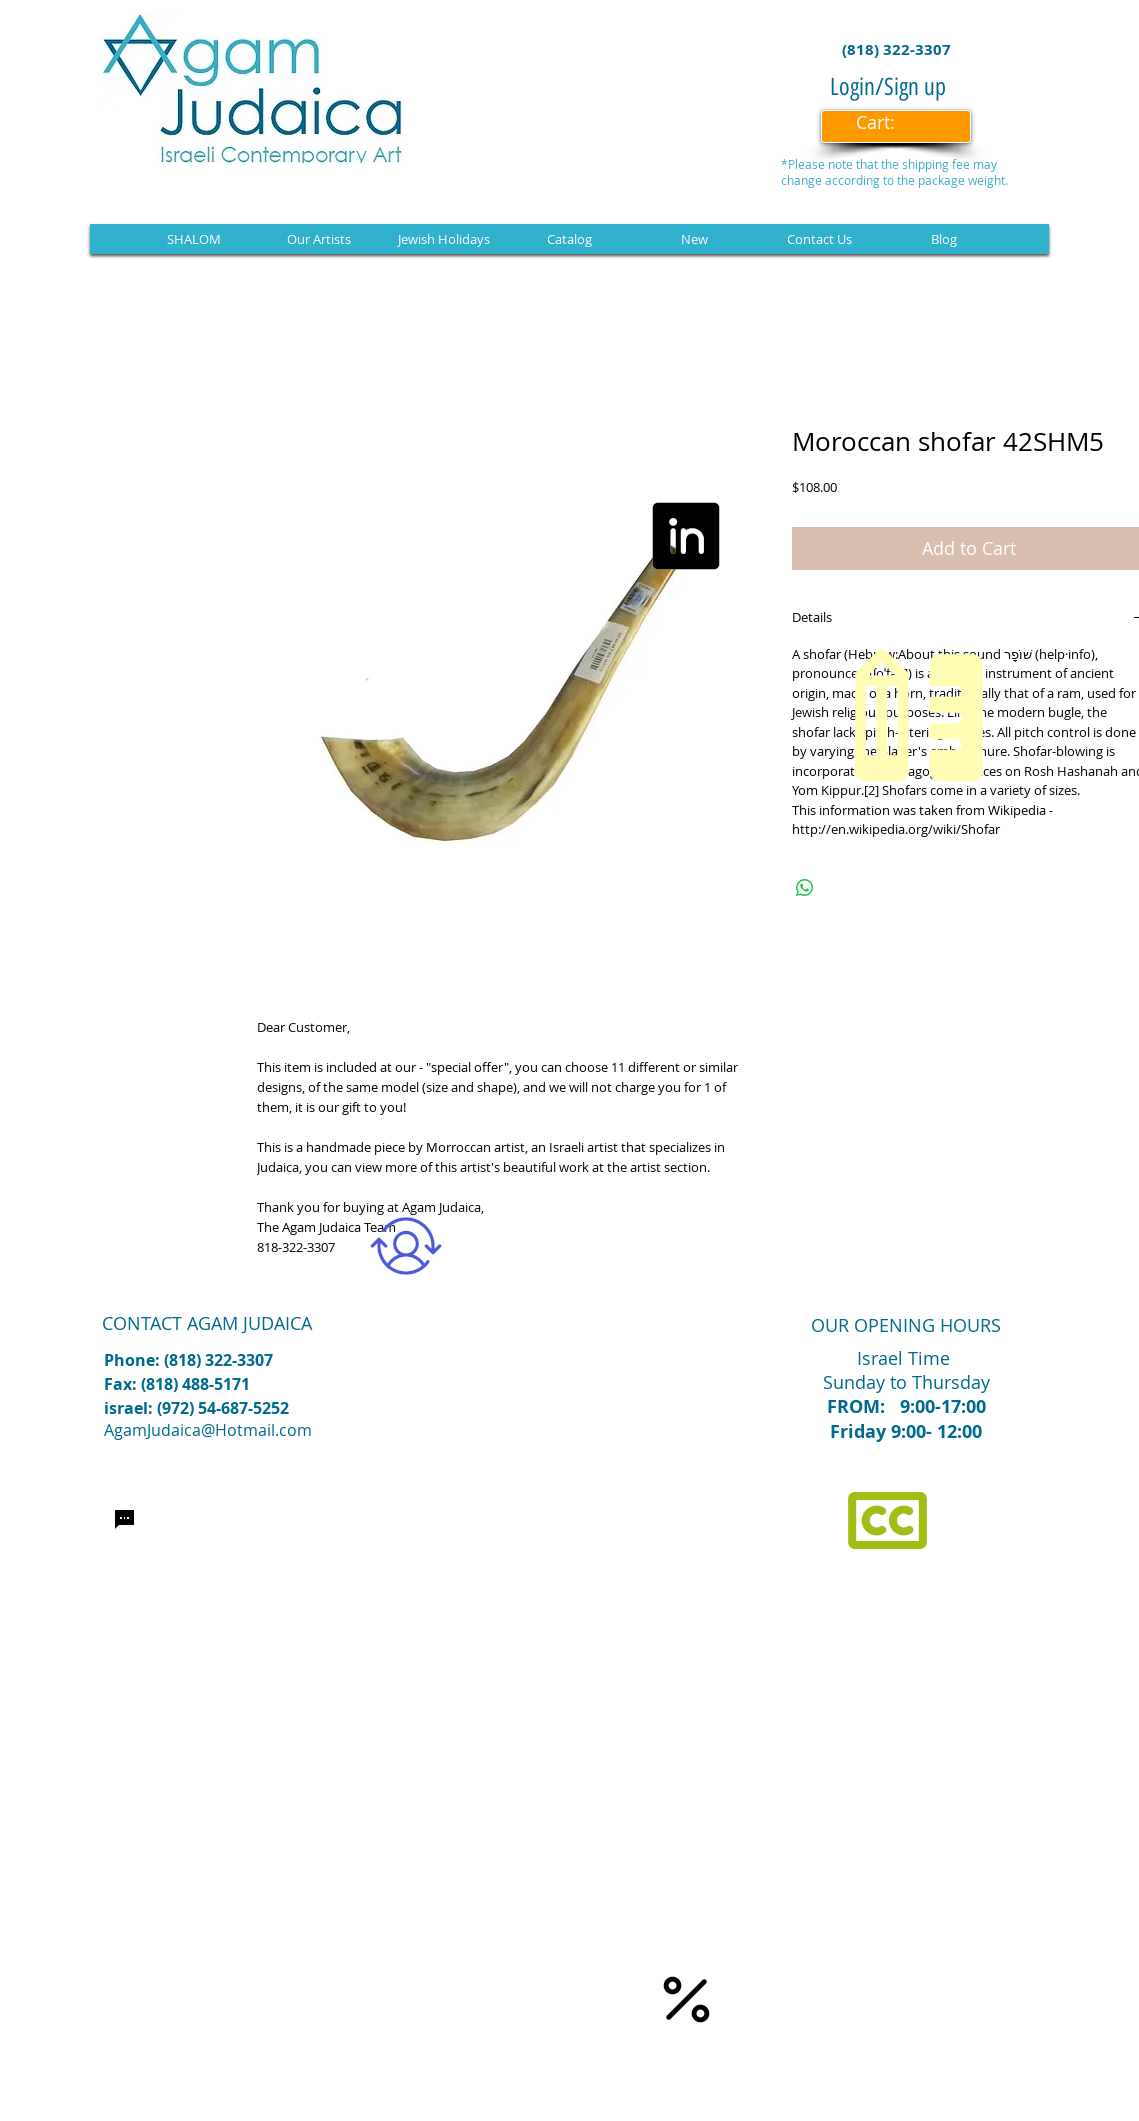 Image resolution: width=1139 pixels, height=2121 pixels. I want to click on view discount or promotional offer, so click(686, 1999).